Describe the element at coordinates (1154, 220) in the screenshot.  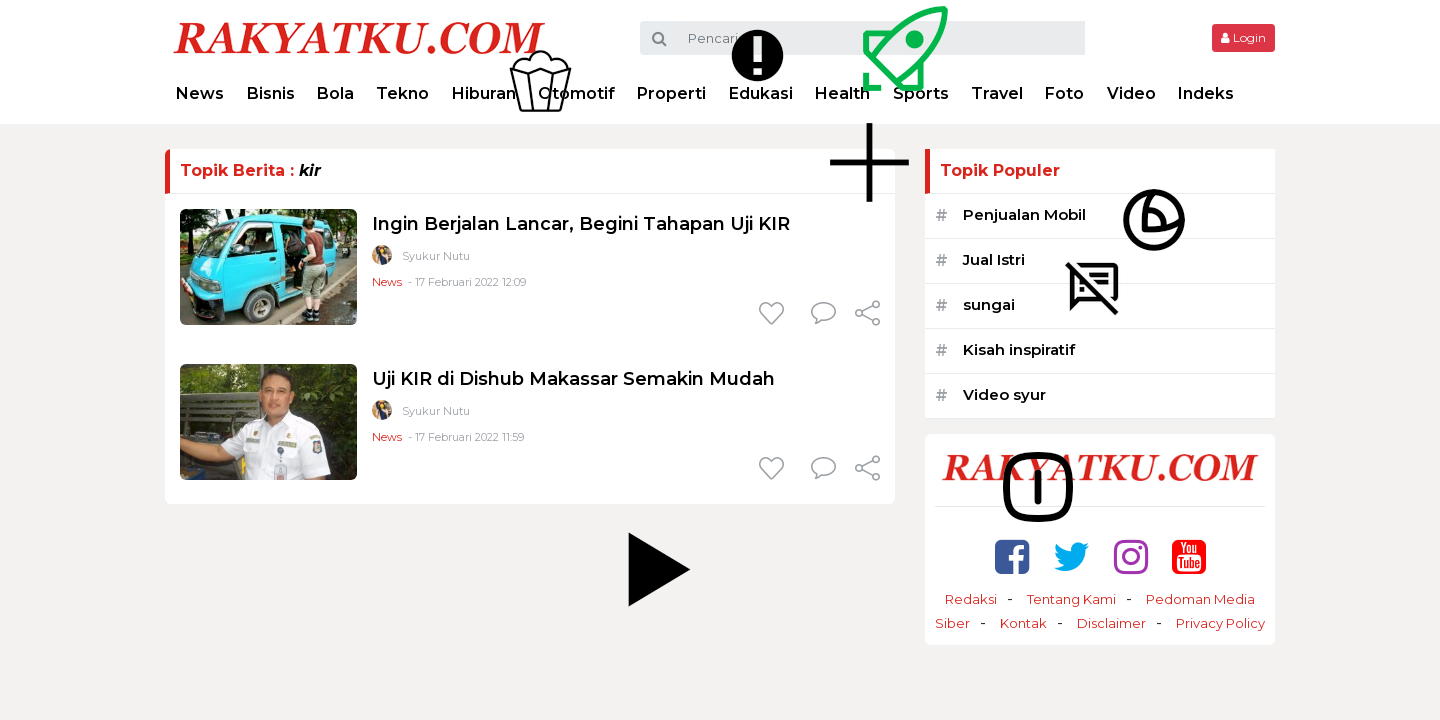
I see `CoreOS brand logo` at that location.